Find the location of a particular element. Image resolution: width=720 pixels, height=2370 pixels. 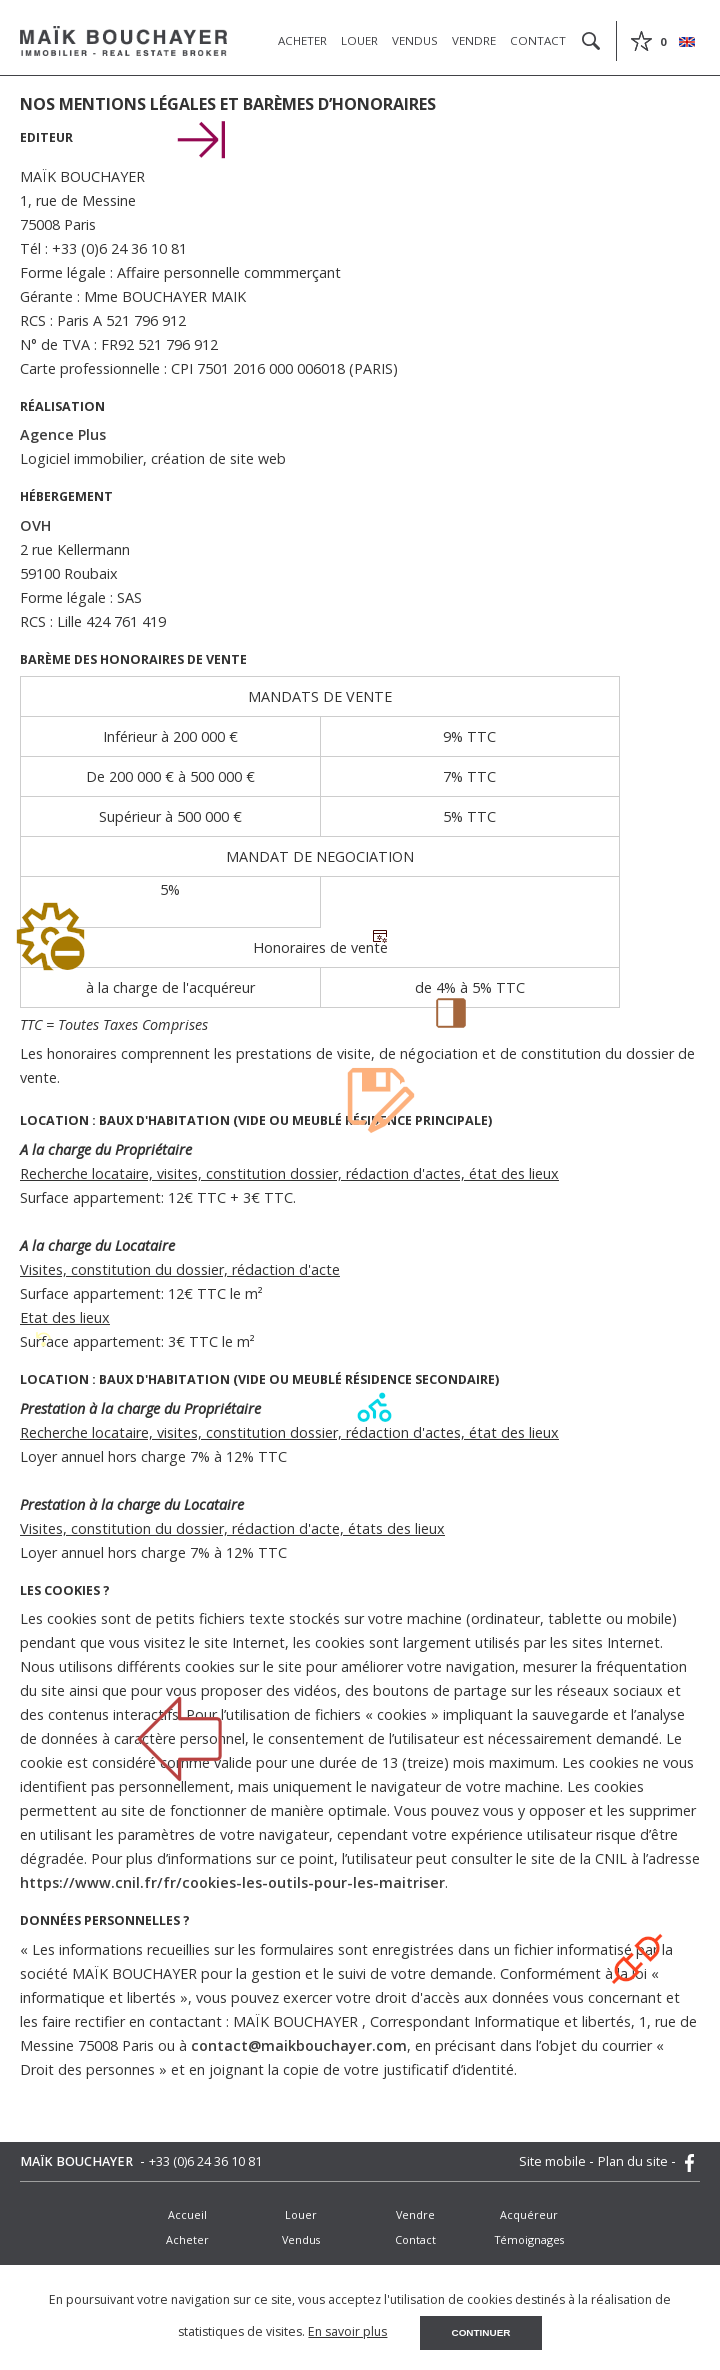

exclude file or folder from settings is located at coordinates (50, 936).